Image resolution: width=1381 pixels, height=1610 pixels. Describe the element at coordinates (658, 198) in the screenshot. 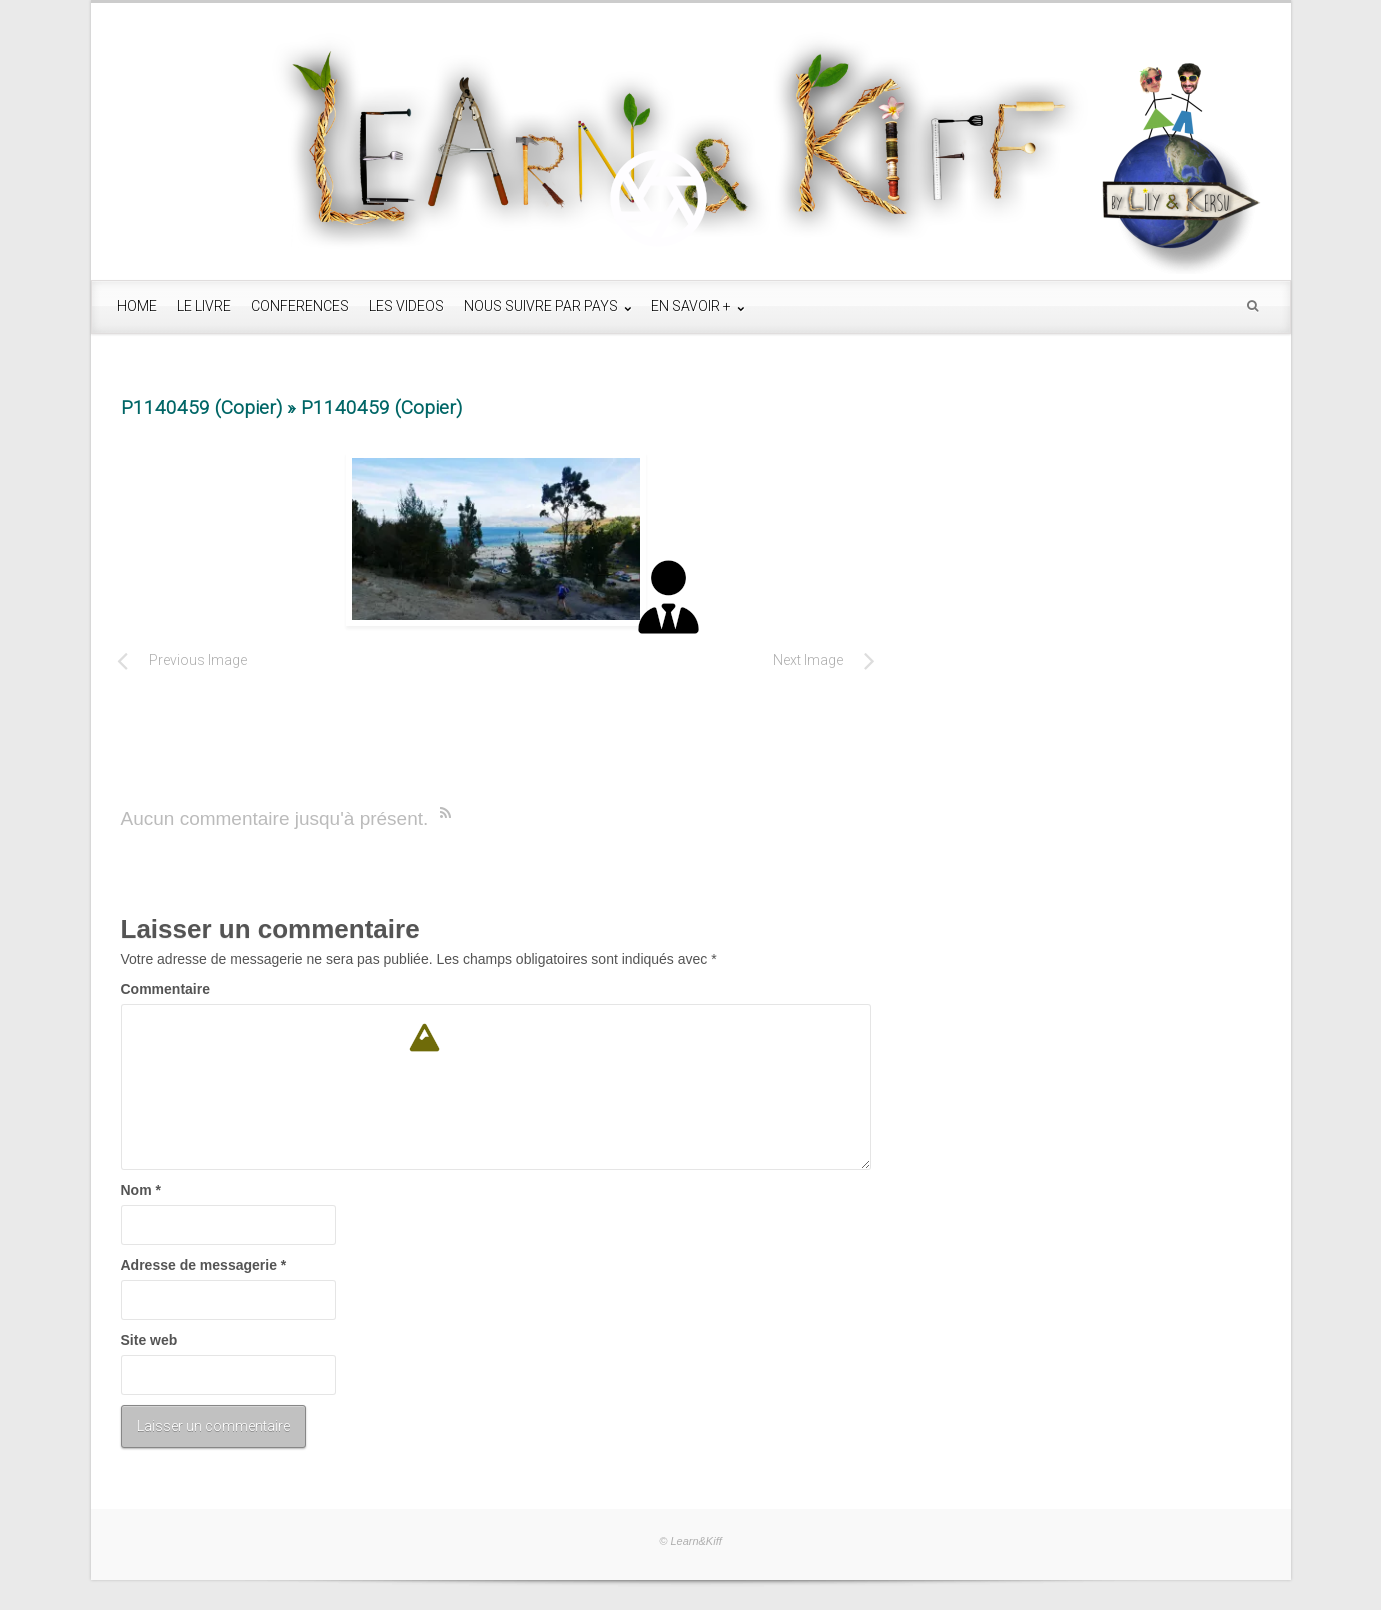

I see `adjust camera aperture settings` at that location.